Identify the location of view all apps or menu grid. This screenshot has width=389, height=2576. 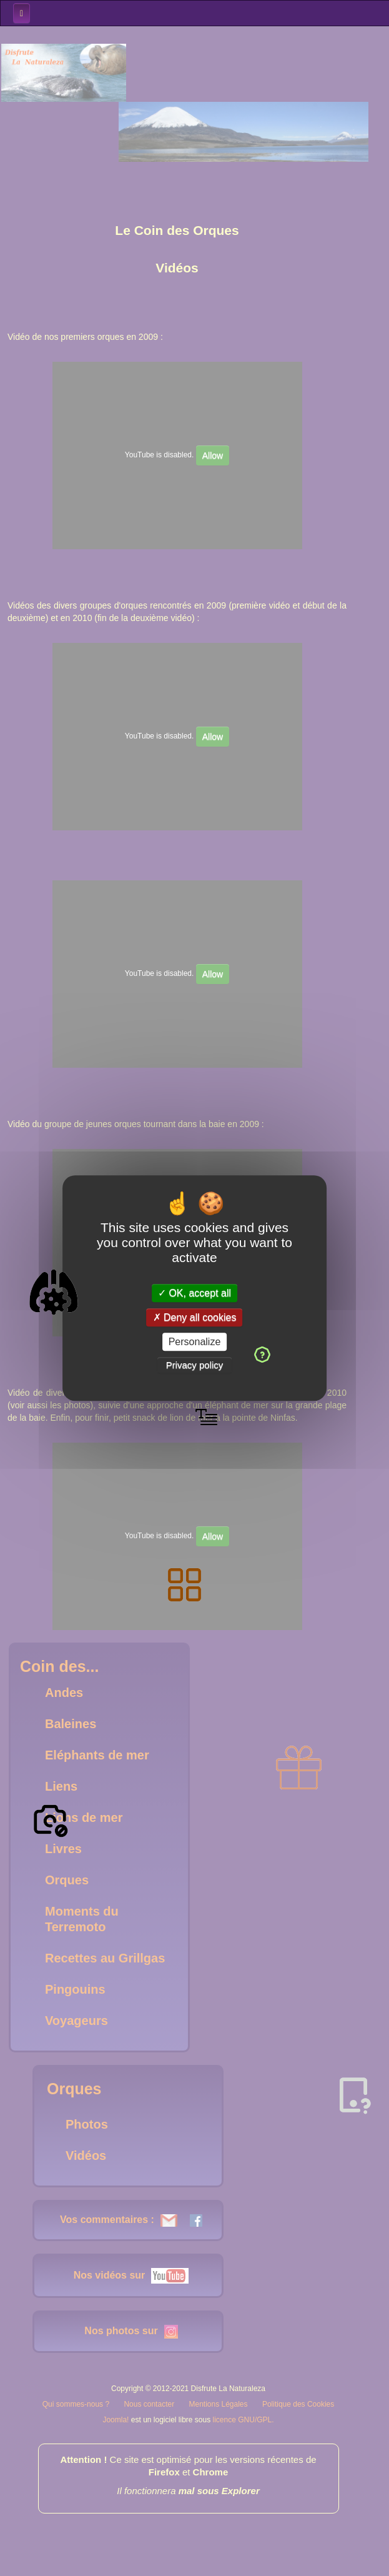
(184, 1584).